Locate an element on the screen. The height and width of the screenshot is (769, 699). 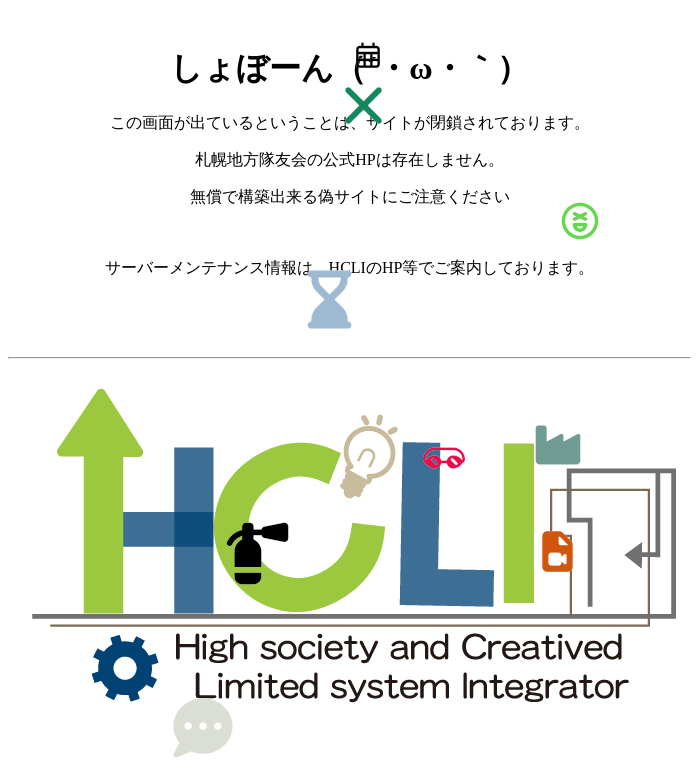
open chat or messaging is located at coordinates (203, 728).